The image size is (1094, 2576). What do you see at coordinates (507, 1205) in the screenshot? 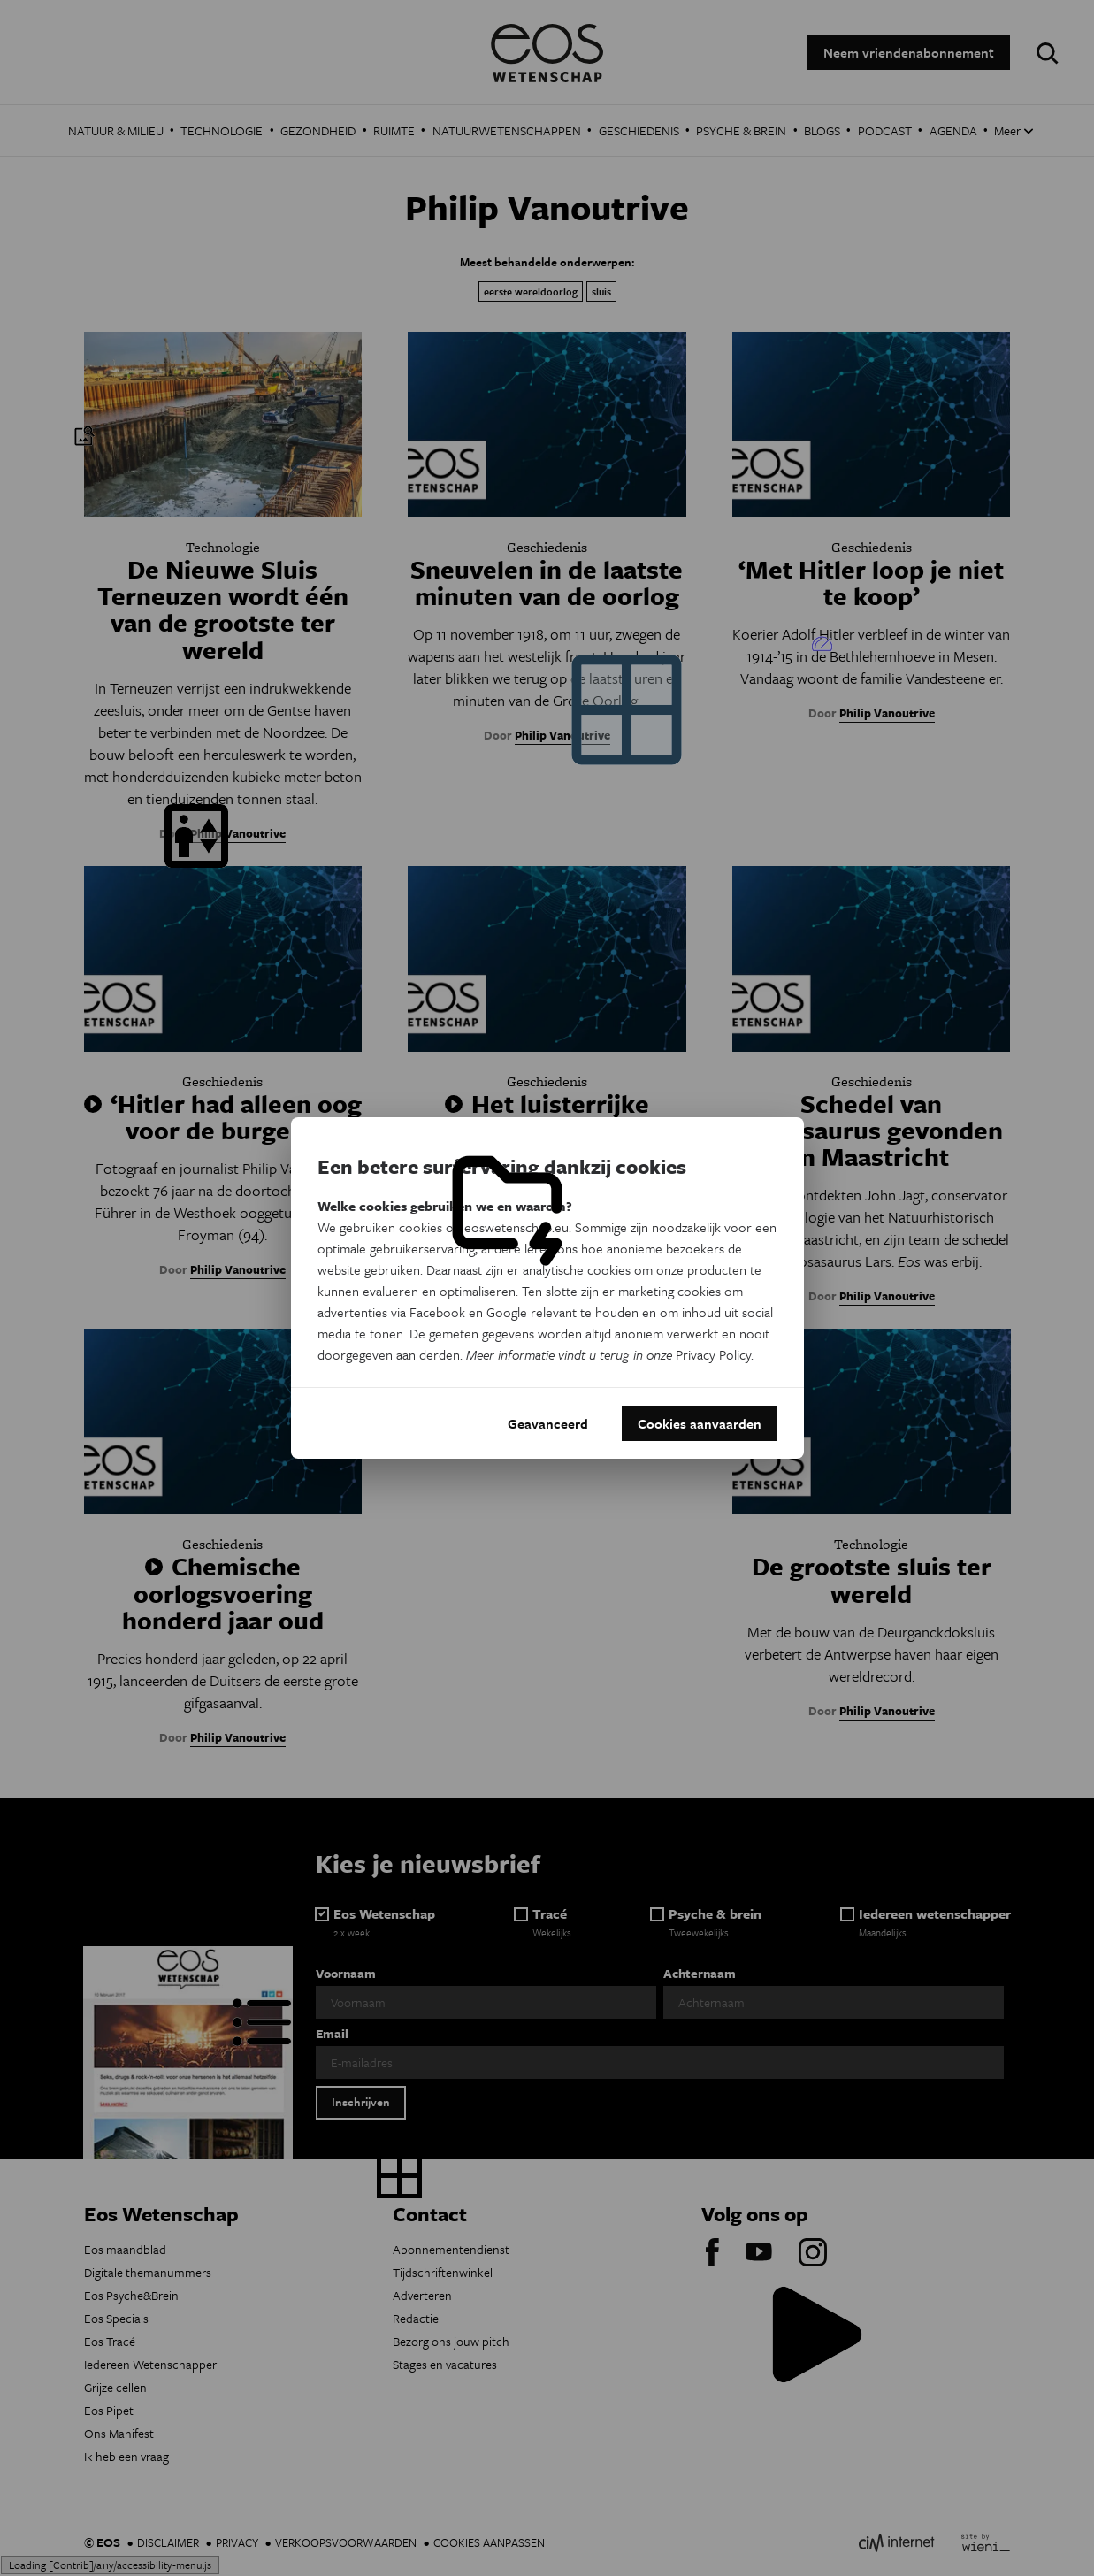
I see `access power-related files or settings` at bounding box center [507, 1205].